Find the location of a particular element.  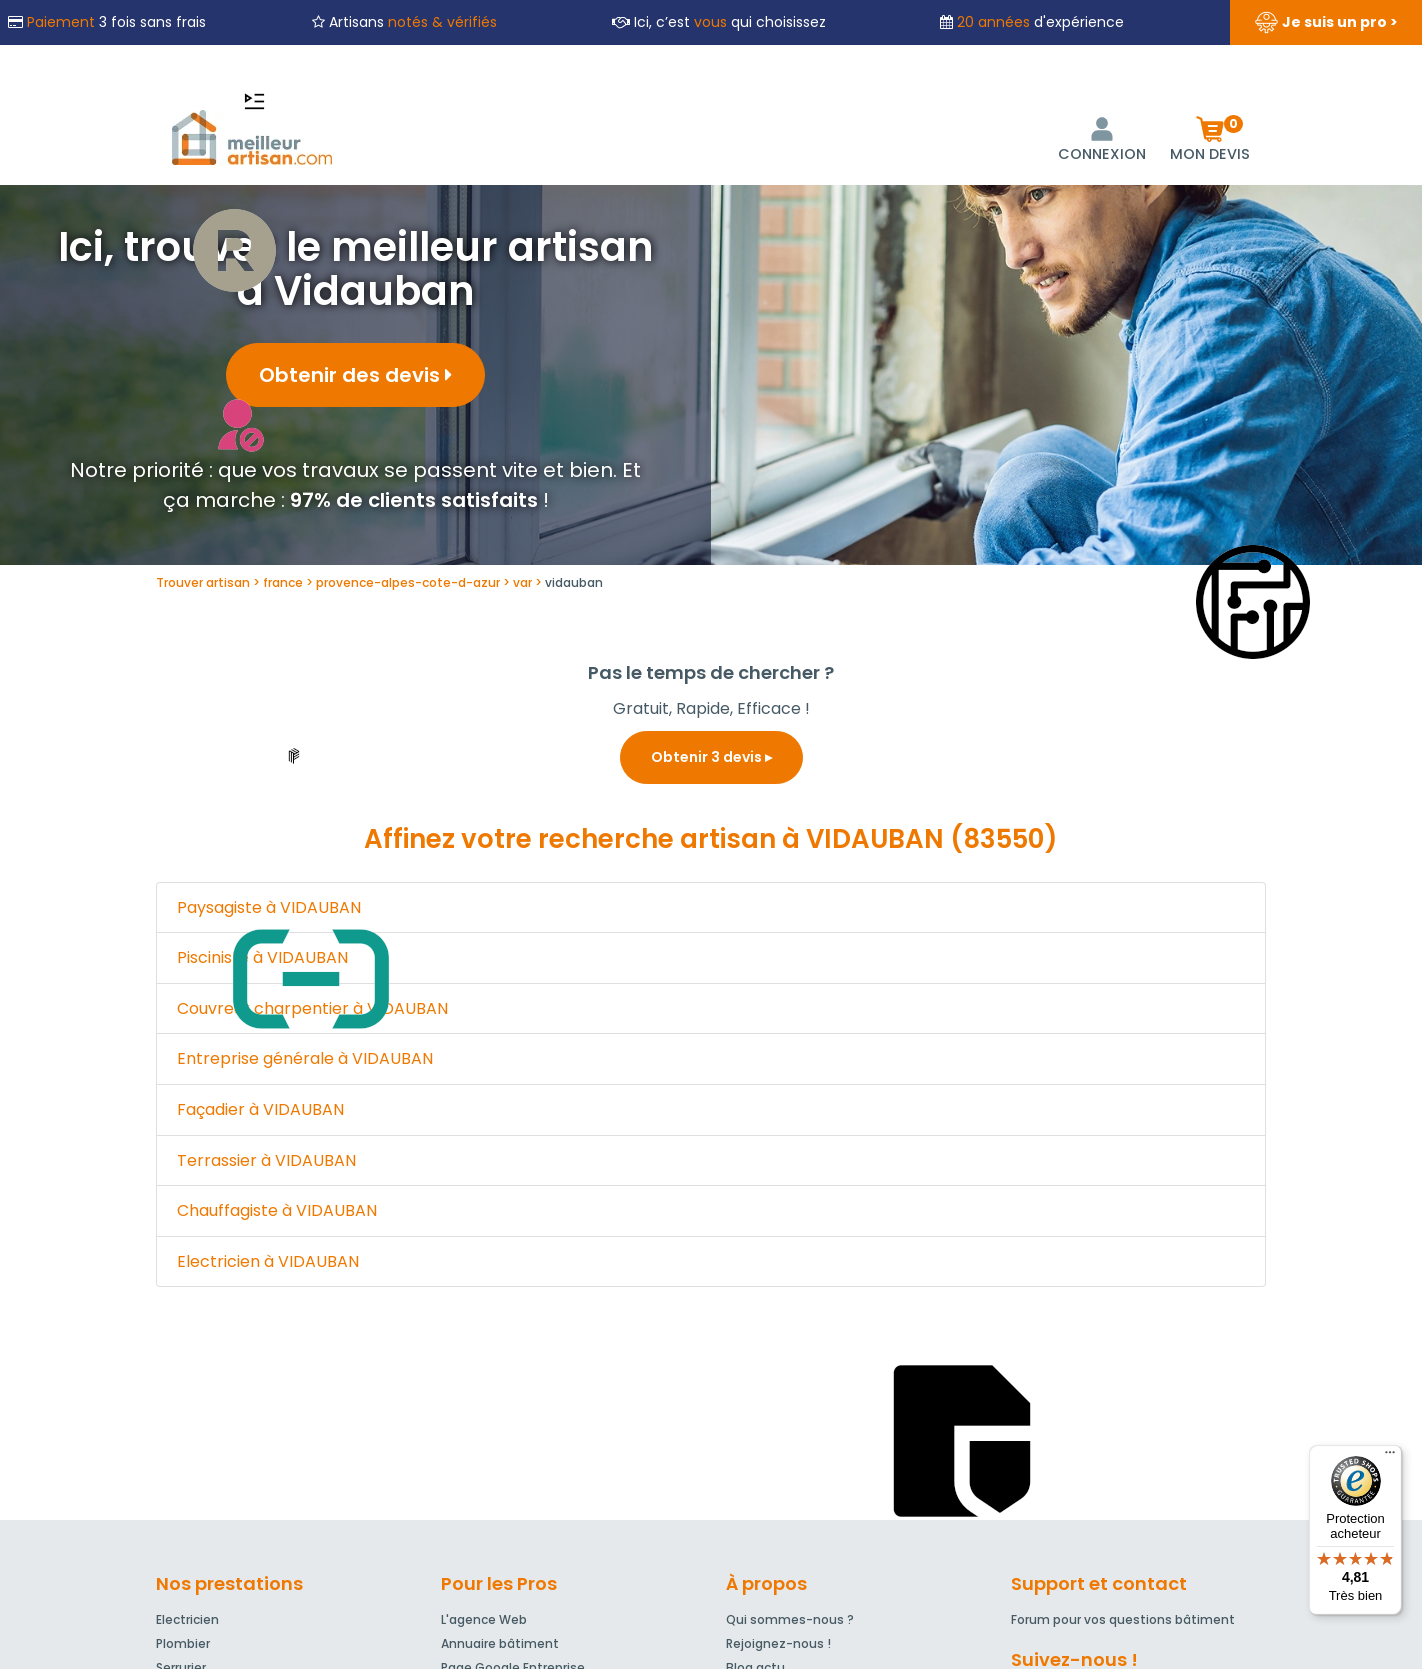

link to Pusher real-time messaging services is located at coordinates (294, 756).